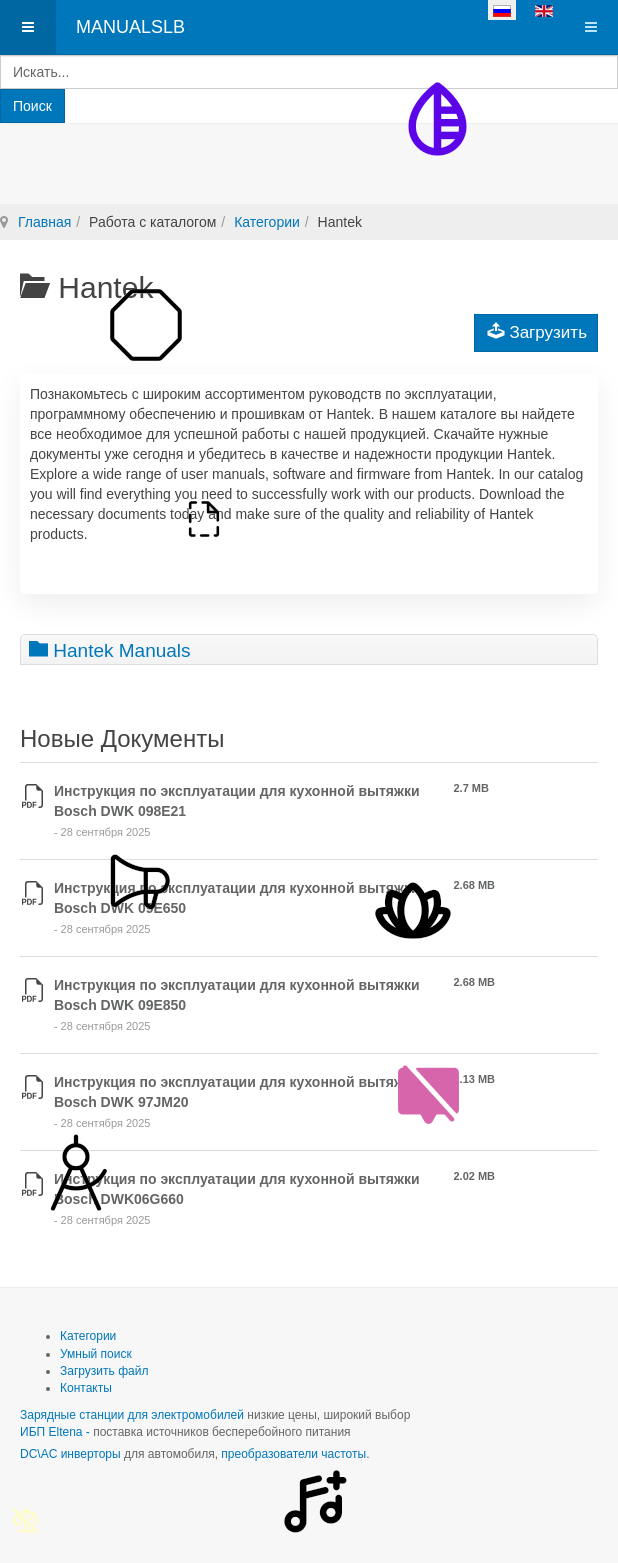 Image resolution: width=618 pixels, height=1563 pixels. What do you see at coordinates (137, 883) in the screenshot?
I see `make an announcement or broadcast` at bounding box center [137, 883].